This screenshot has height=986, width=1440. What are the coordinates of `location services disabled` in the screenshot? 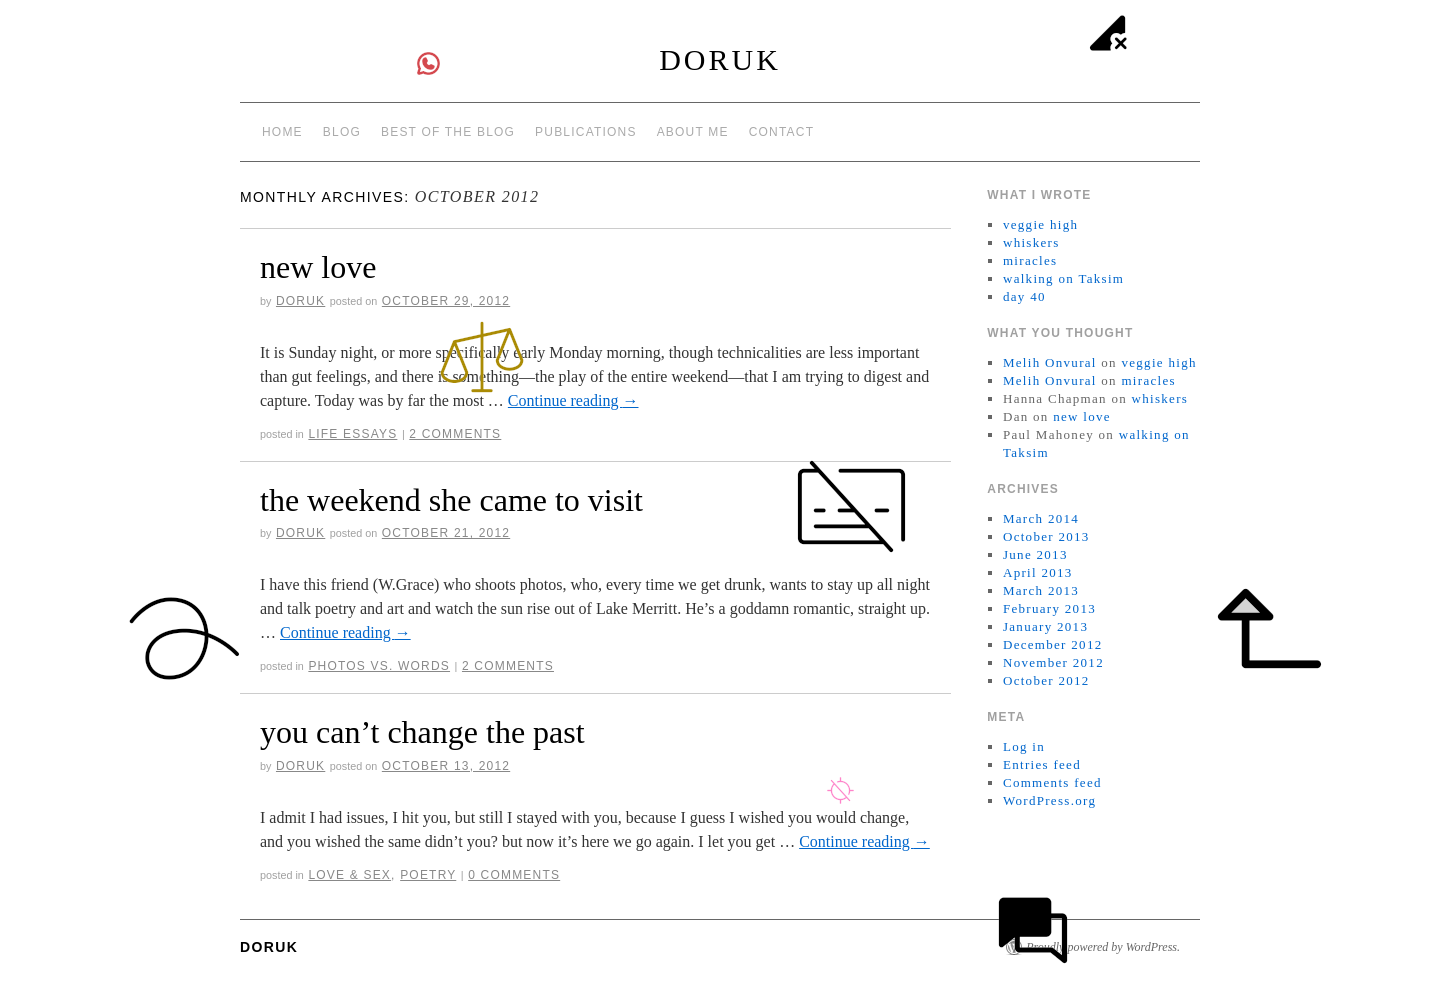 It's located at (840, 790).